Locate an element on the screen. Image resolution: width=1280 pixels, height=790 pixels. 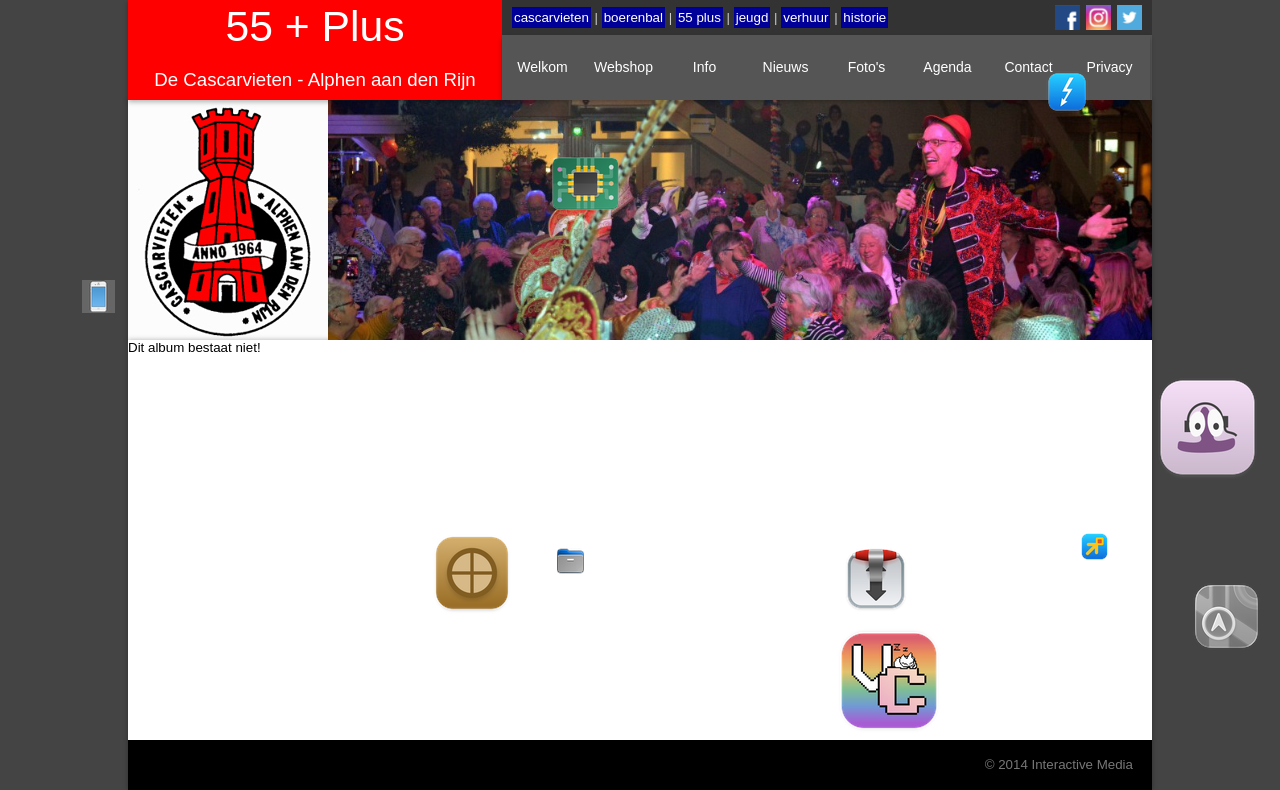
open cpu-x system information utility is located at coordinates (585, 183).